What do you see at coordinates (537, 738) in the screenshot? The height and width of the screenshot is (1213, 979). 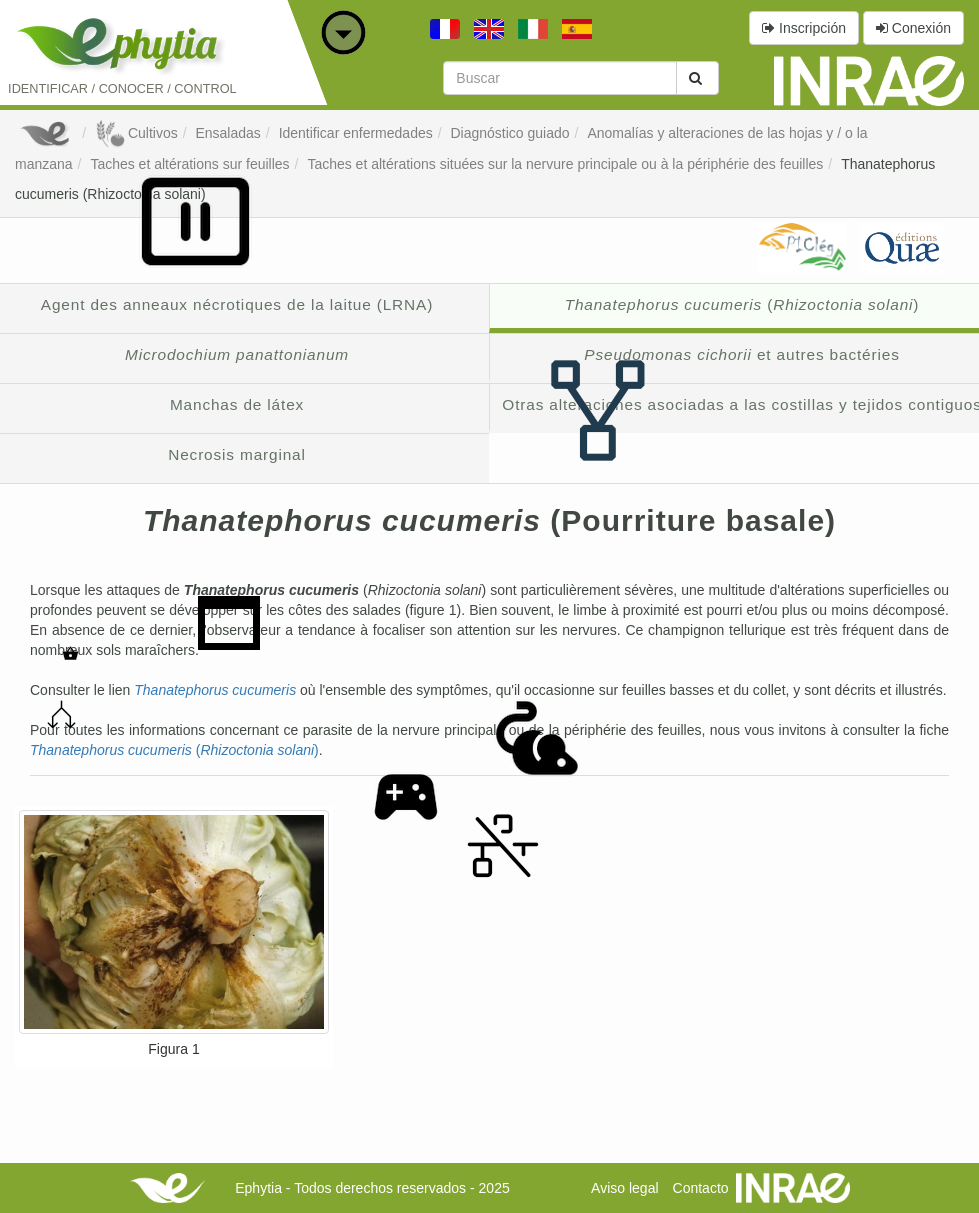 I see `request rodent pest control services` at bounding box center [537, 738].